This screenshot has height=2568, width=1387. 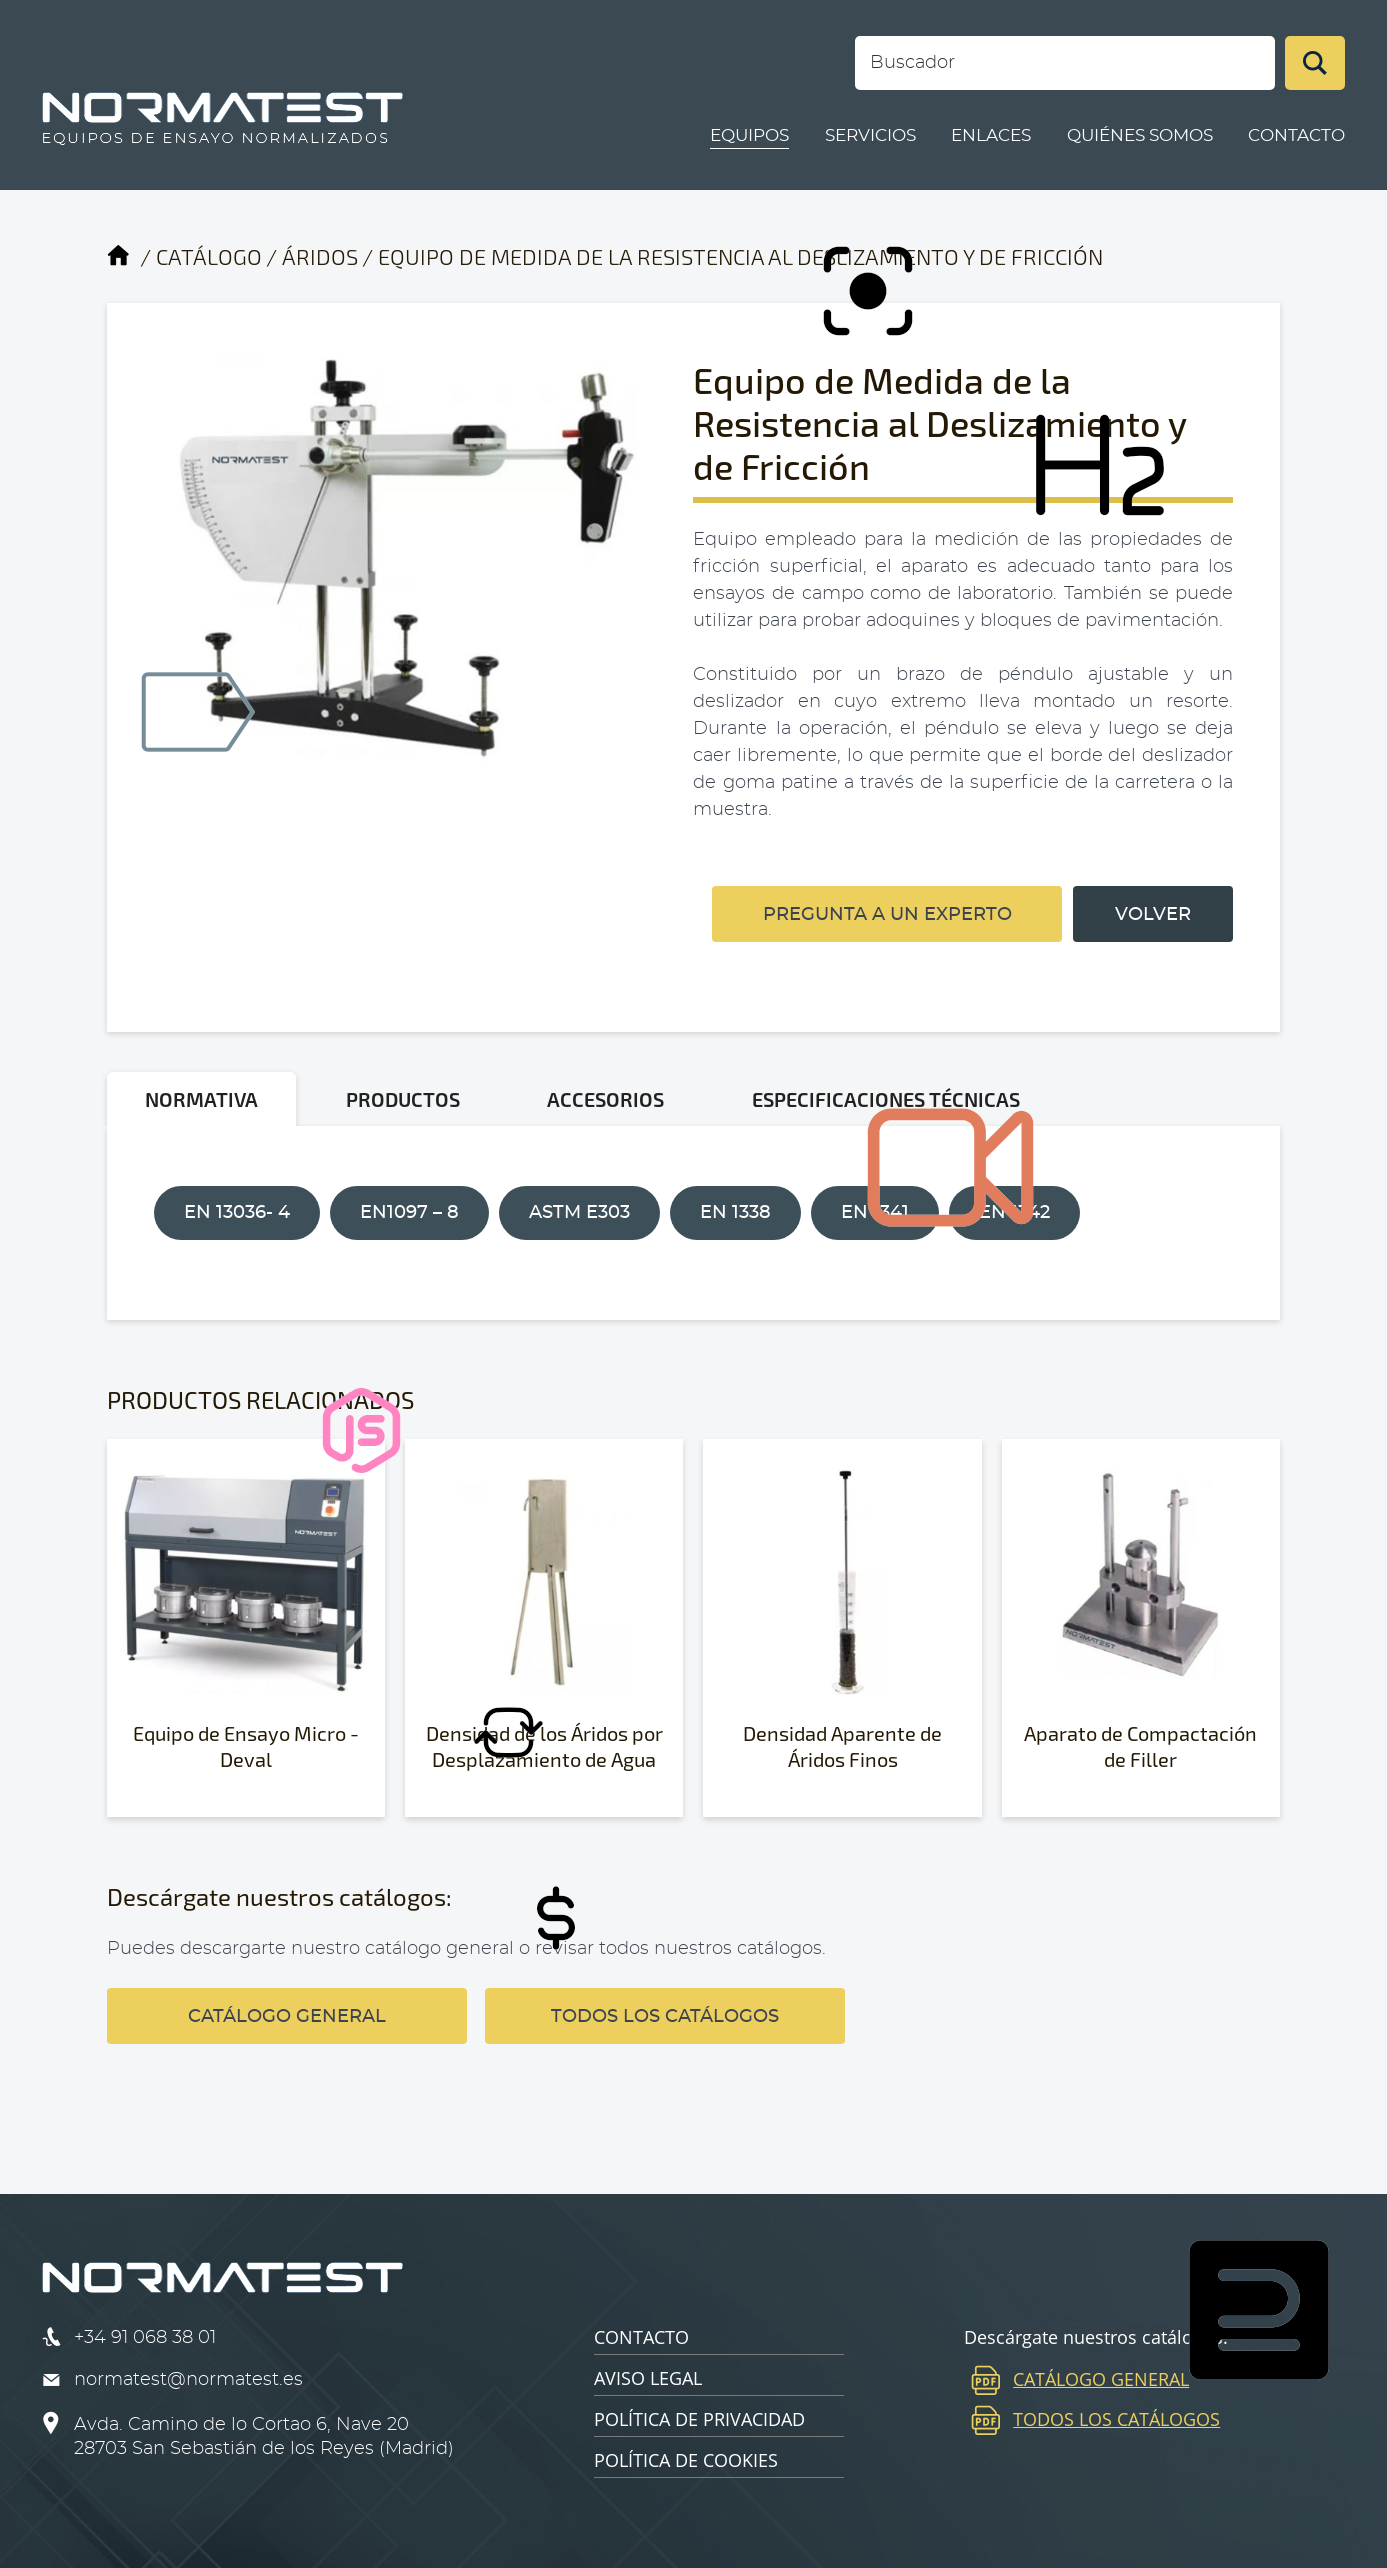 I want to click on indicates a superset relationship in mathematical notation, so click(x=1259, y=2310).